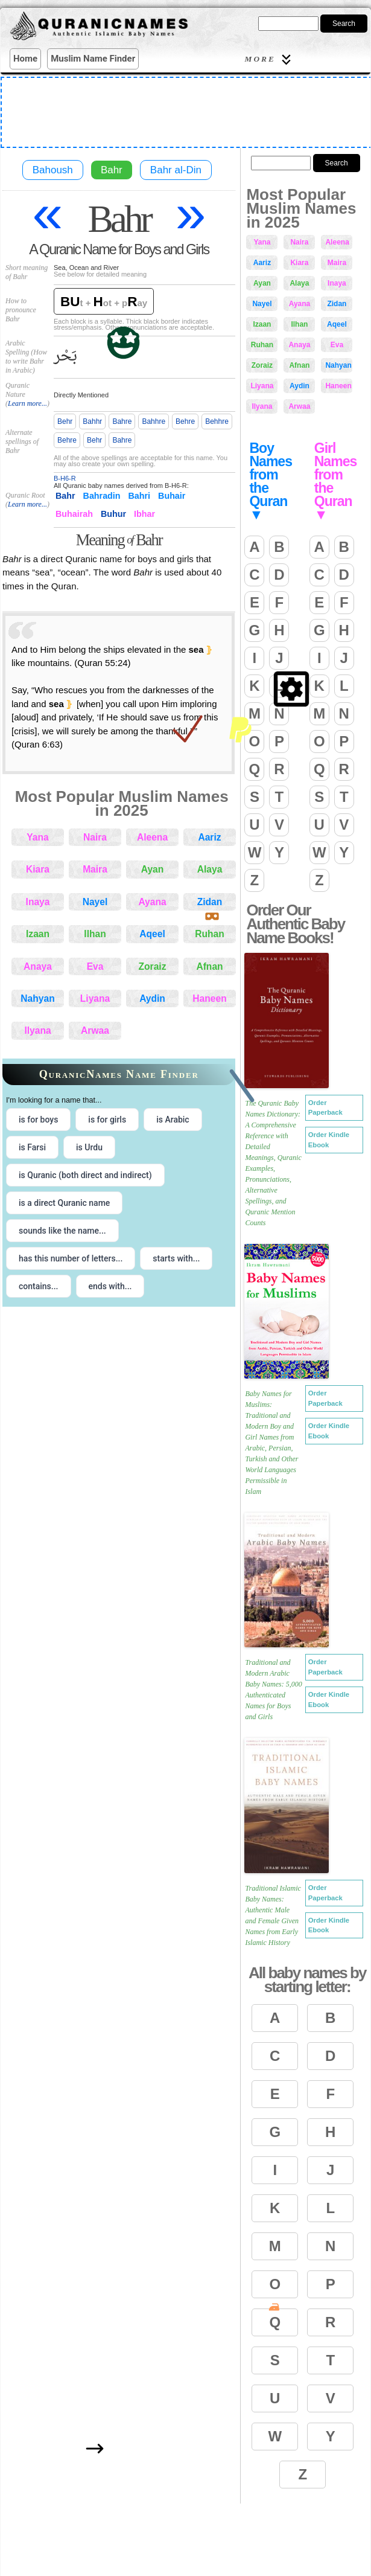  I want to click on pay with PayPal, so click(240, 729).